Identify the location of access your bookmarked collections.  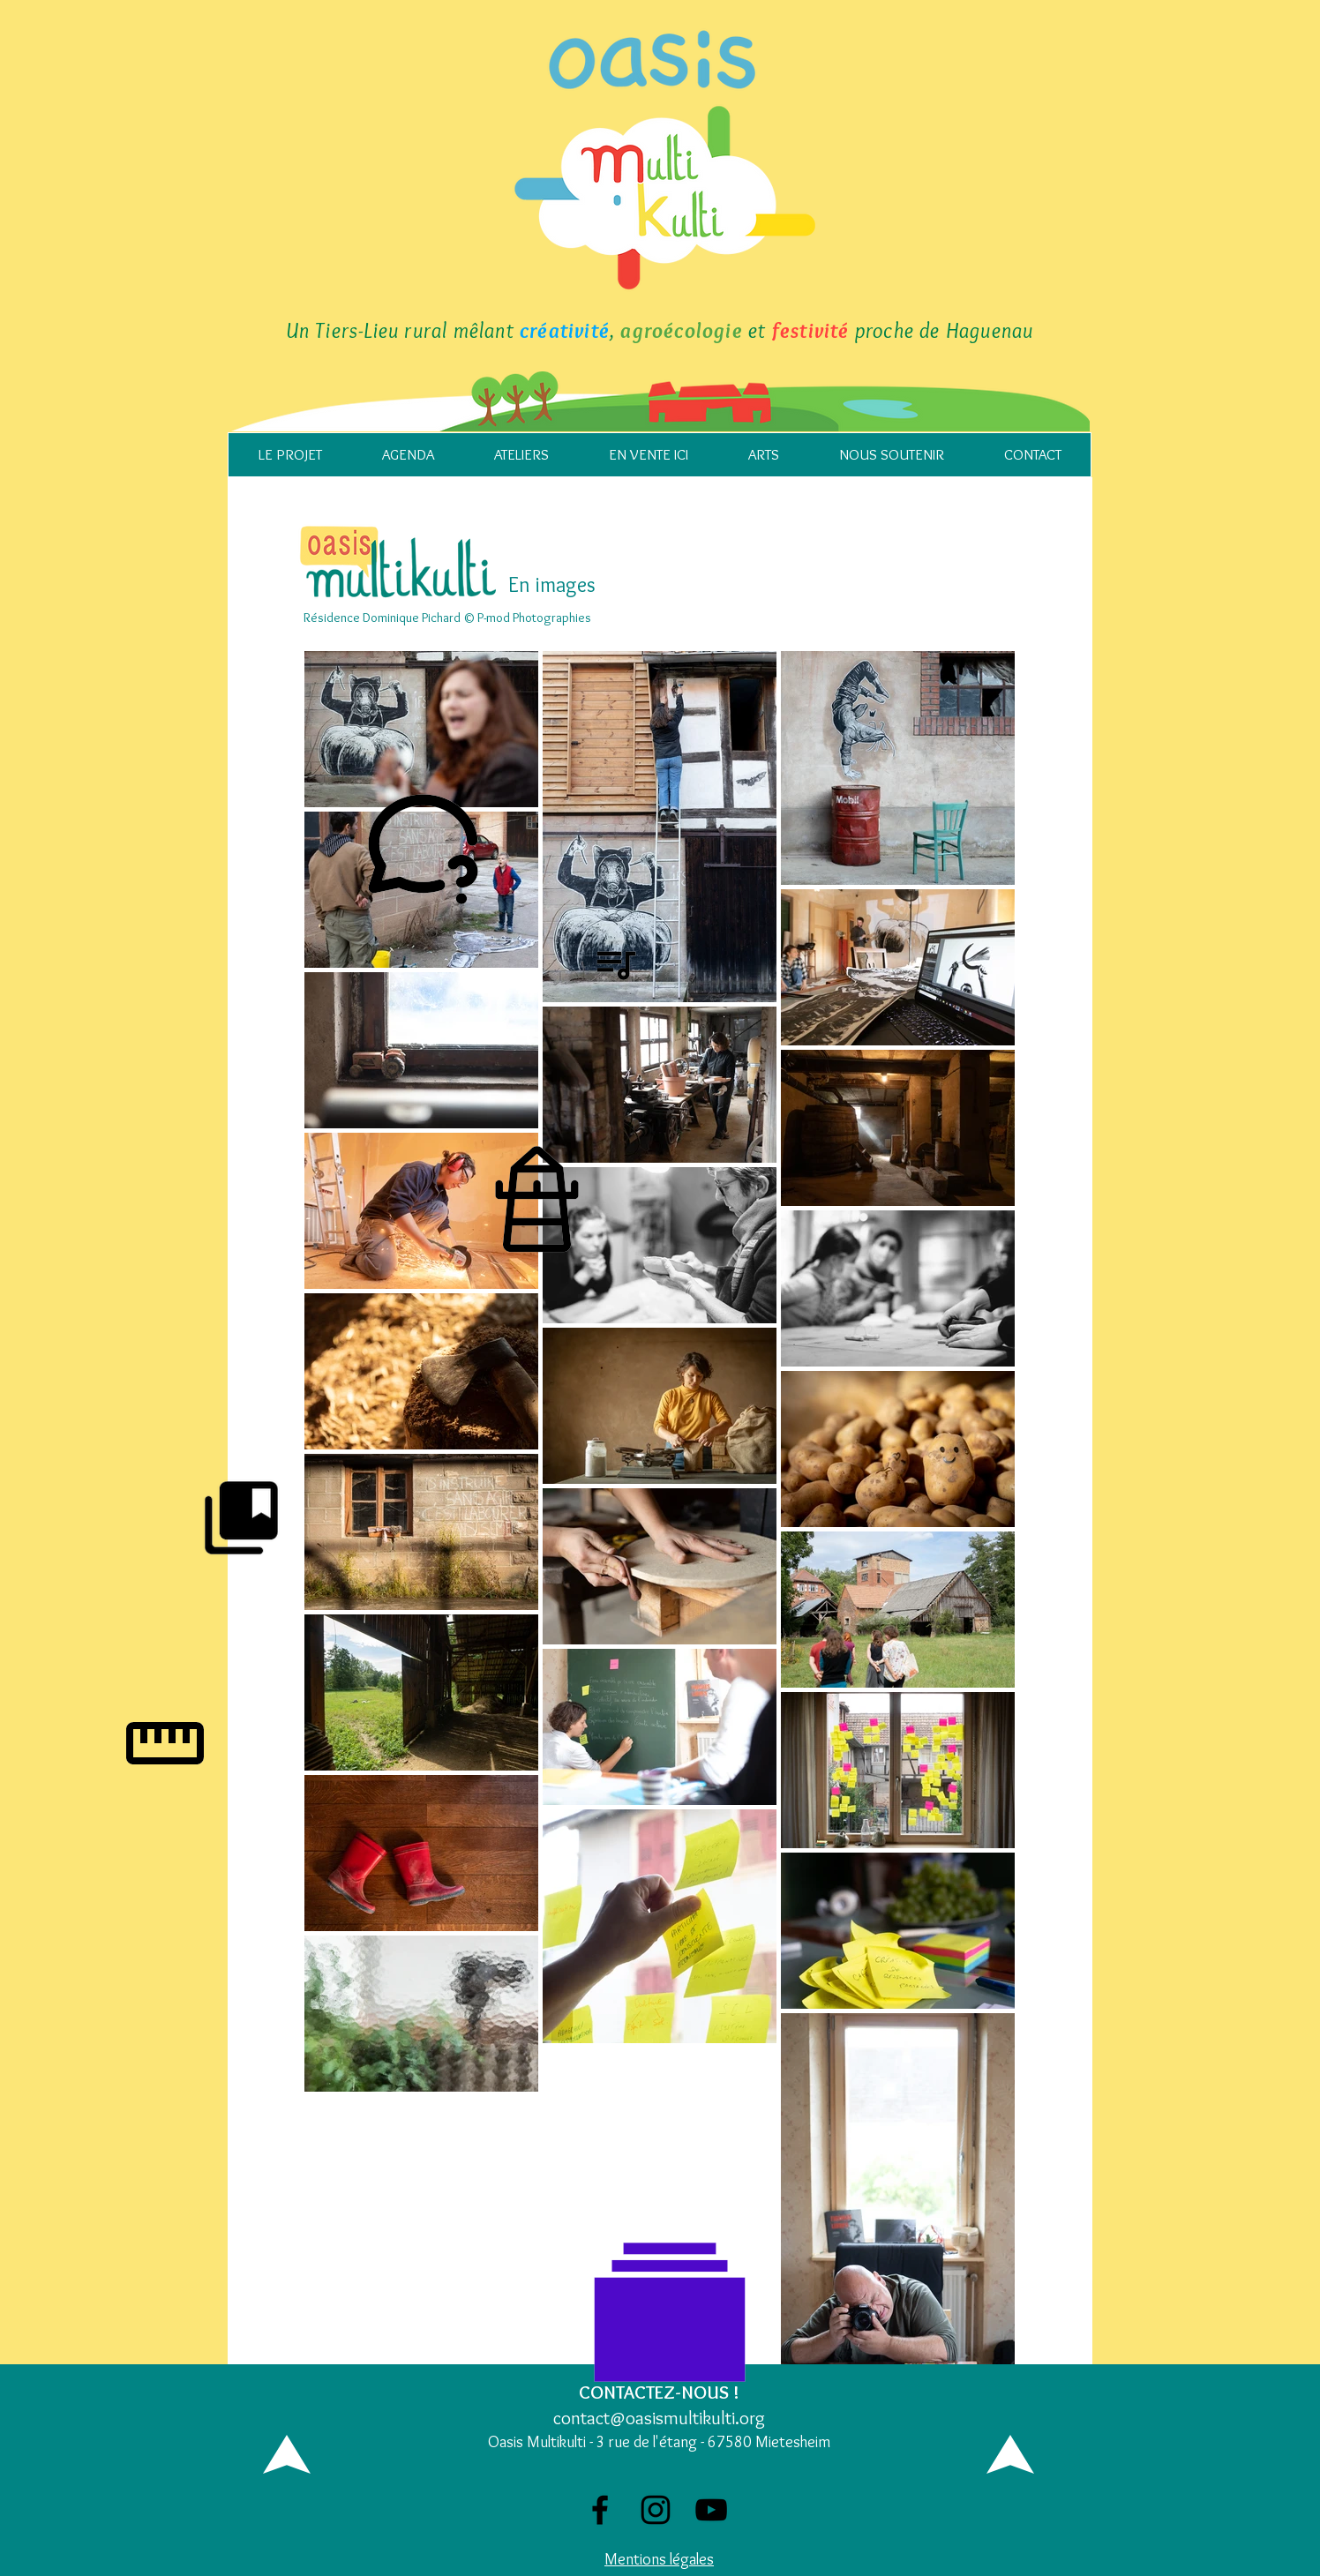
(241, 1517).